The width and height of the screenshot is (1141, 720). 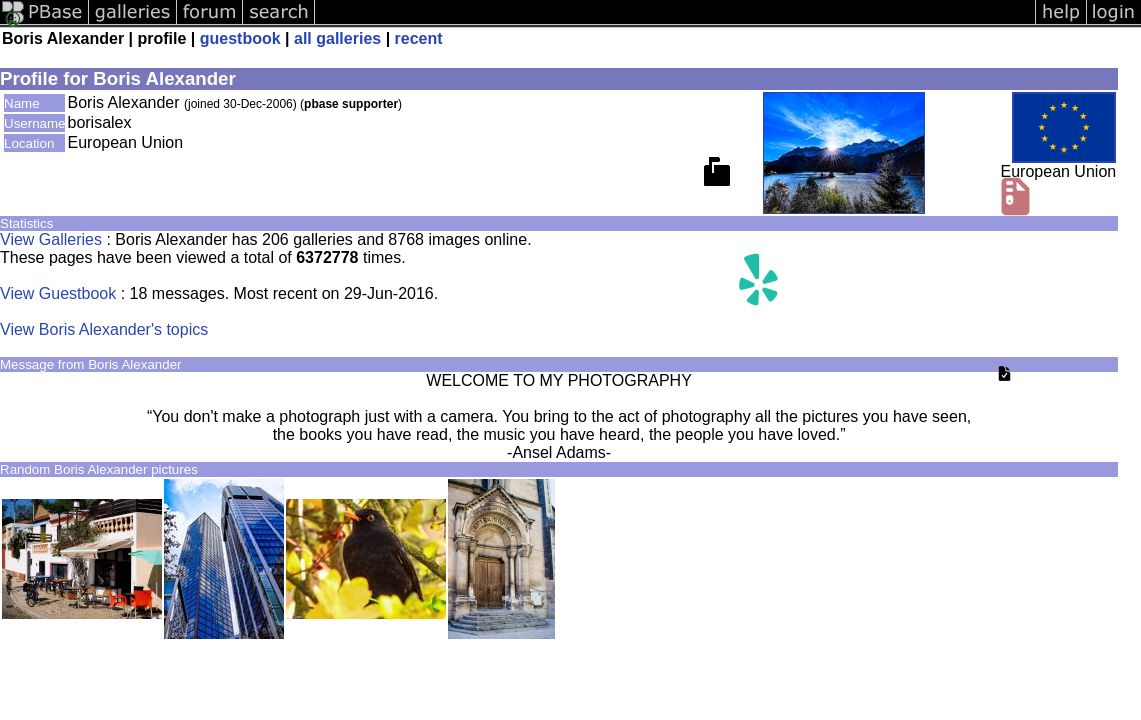 What do you see at coordinates (758, 279) in the screenshot?
I see `open the yelp app` at bounding box center [758, 279].